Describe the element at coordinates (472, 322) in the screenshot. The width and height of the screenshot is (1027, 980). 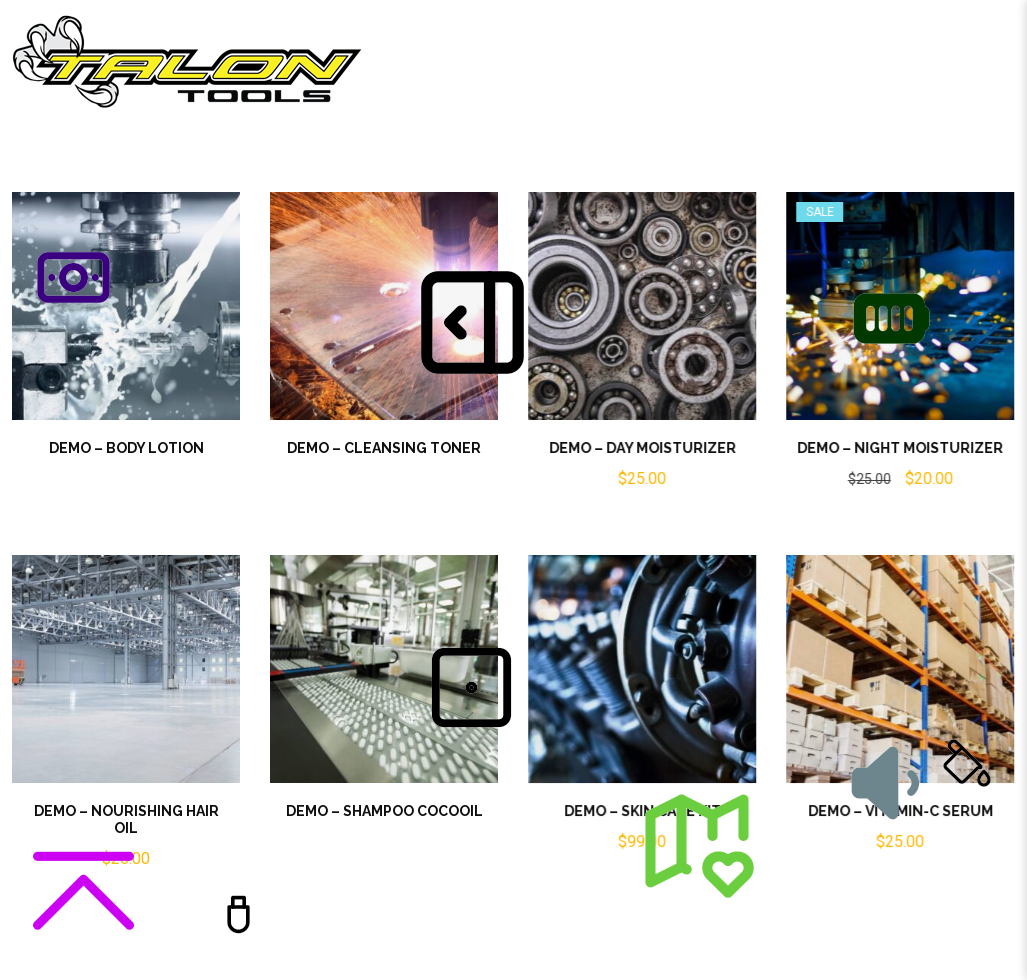
I see `expand the right sidebar panel` at that location.